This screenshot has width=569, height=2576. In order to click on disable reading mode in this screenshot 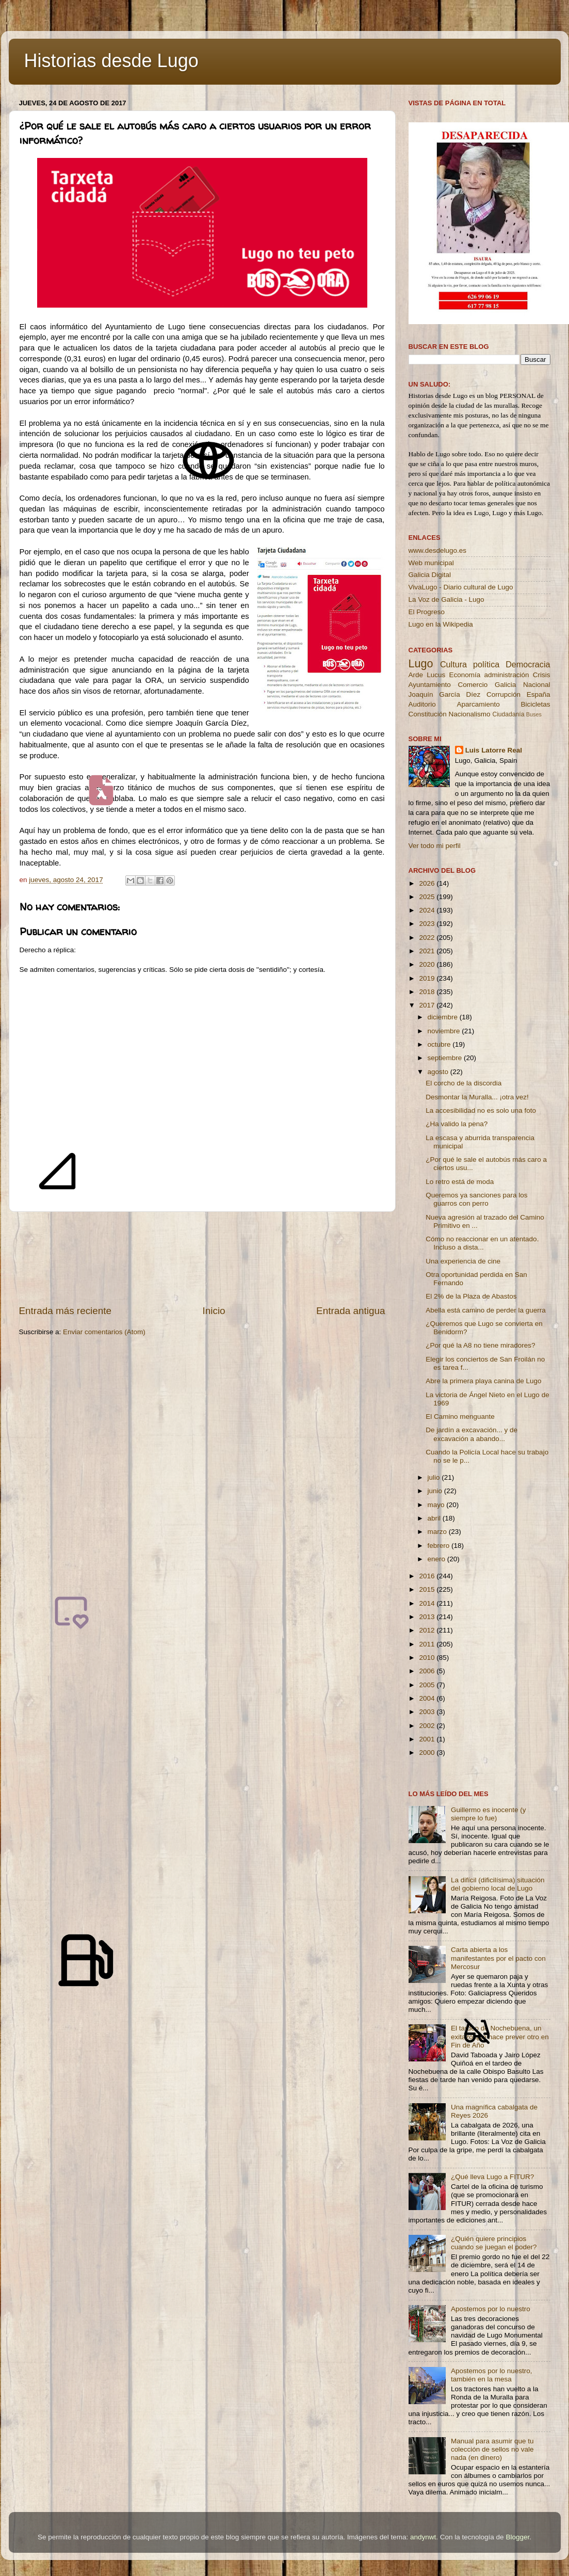, I will do `click(477, 2031)`.